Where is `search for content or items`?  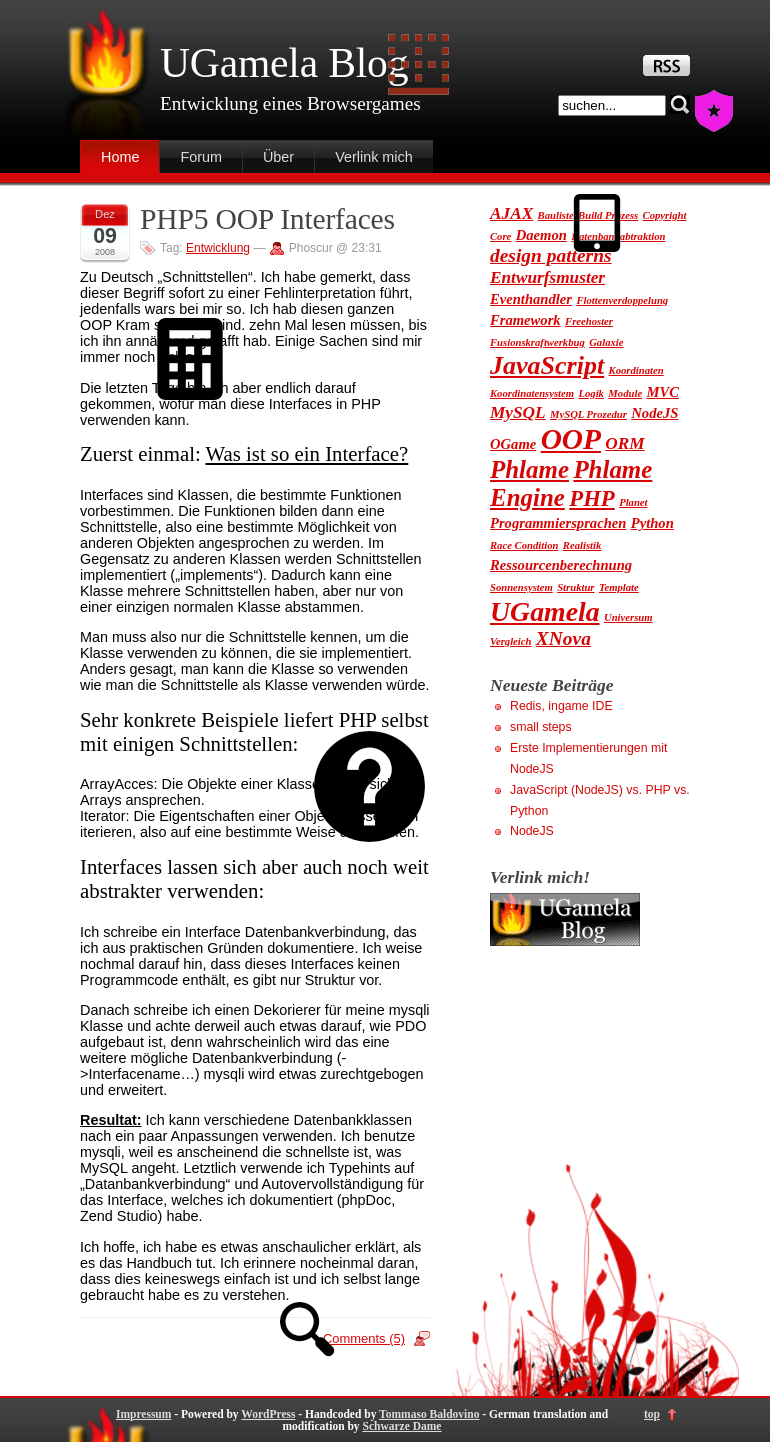
search for content or items is located at coordinates (308, 1330).